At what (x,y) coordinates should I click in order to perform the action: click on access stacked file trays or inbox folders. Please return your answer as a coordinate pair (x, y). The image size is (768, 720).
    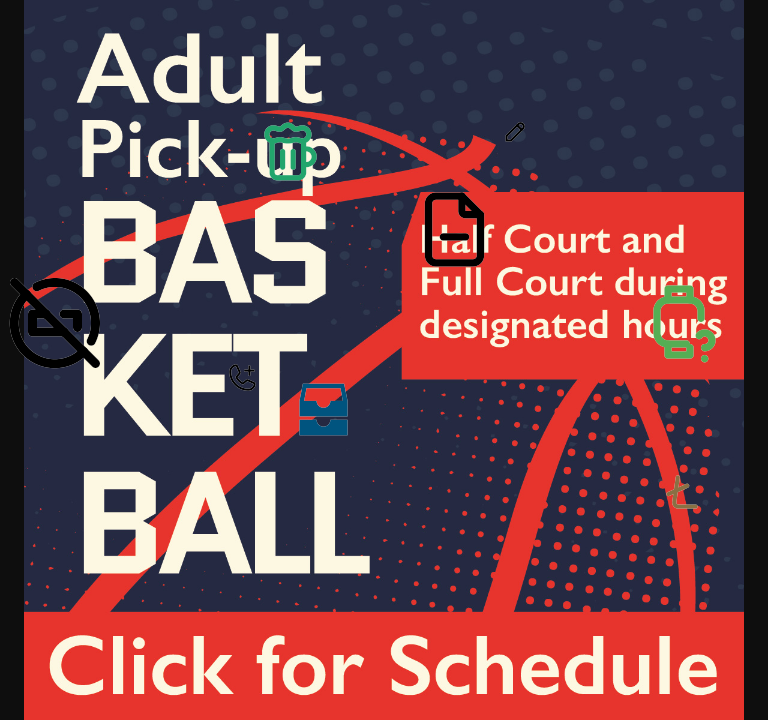
    Looking at the image, I should click on (323, 409).